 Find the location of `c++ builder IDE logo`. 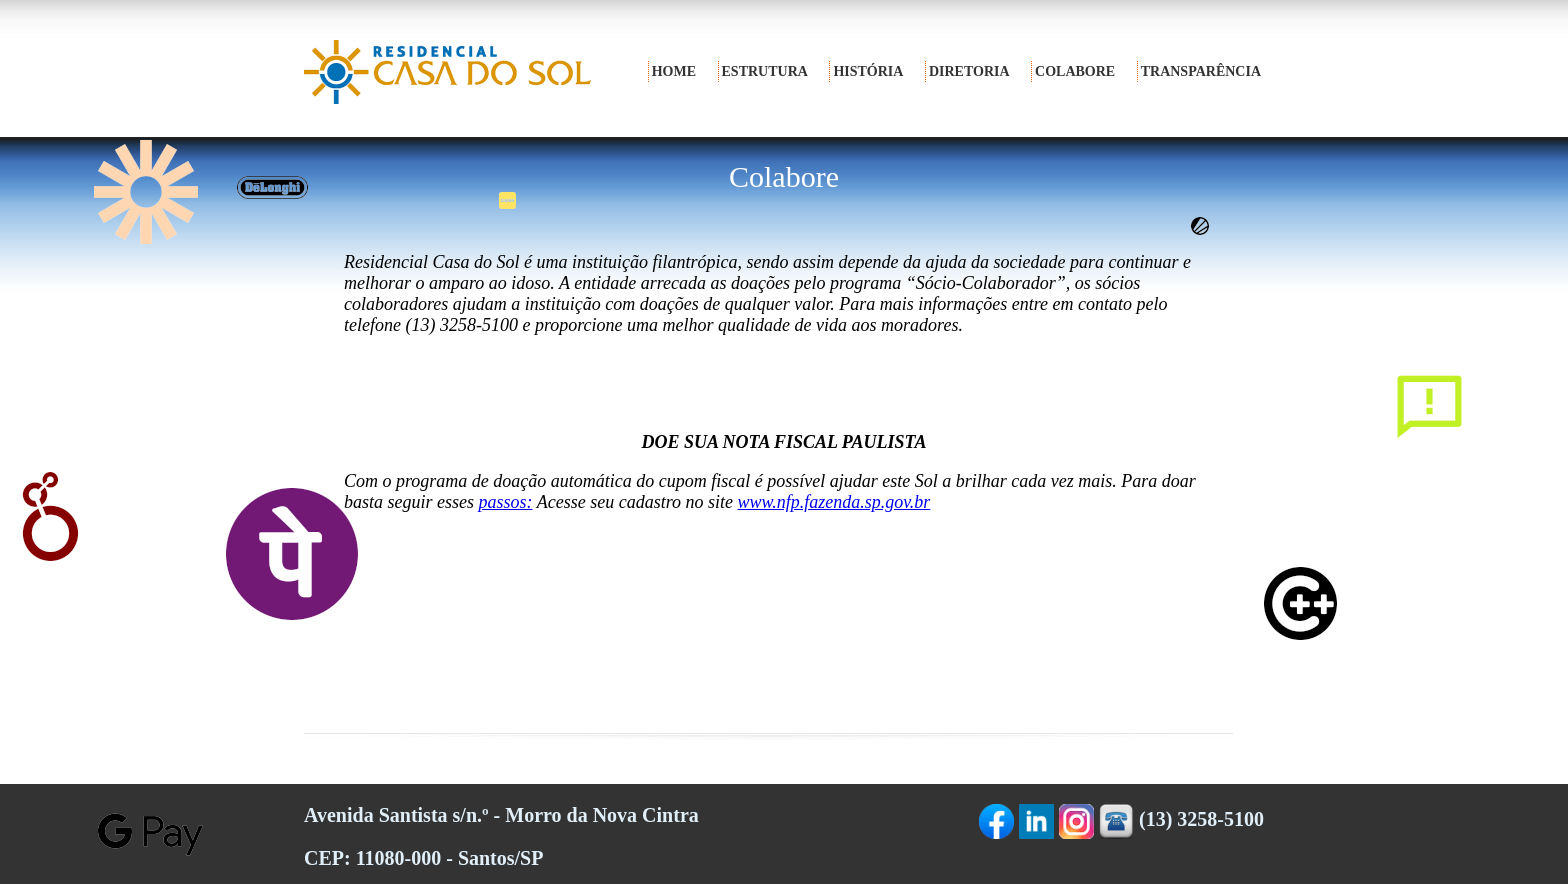

c++ builder IDE logo is located at coordinates (1300, 603).